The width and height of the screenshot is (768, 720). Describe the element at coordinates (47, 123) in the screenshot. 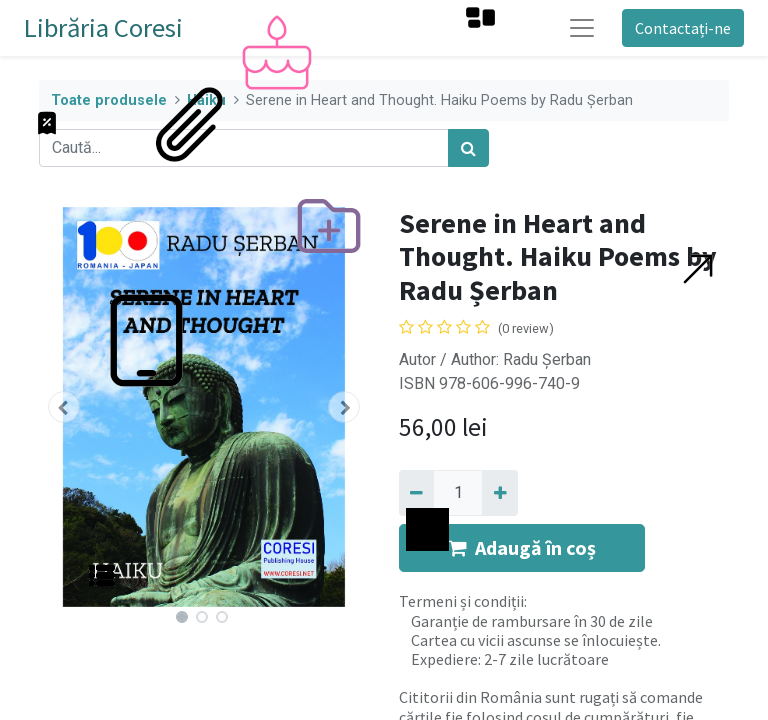

I see `view discount or coupon details` at that location.